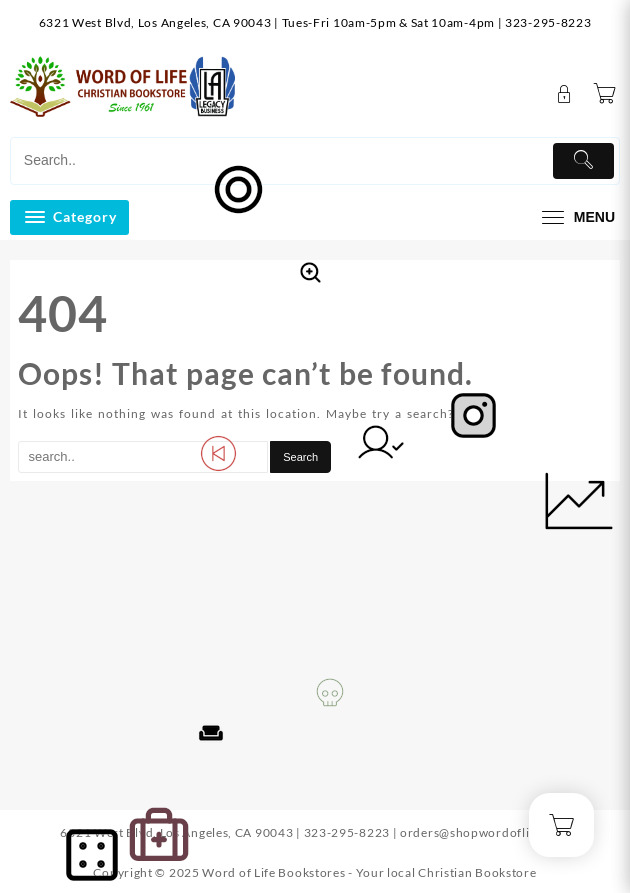 The height and width of the screenshot is (893, 630). I want to click on access medical or health records, so click(159, 837).